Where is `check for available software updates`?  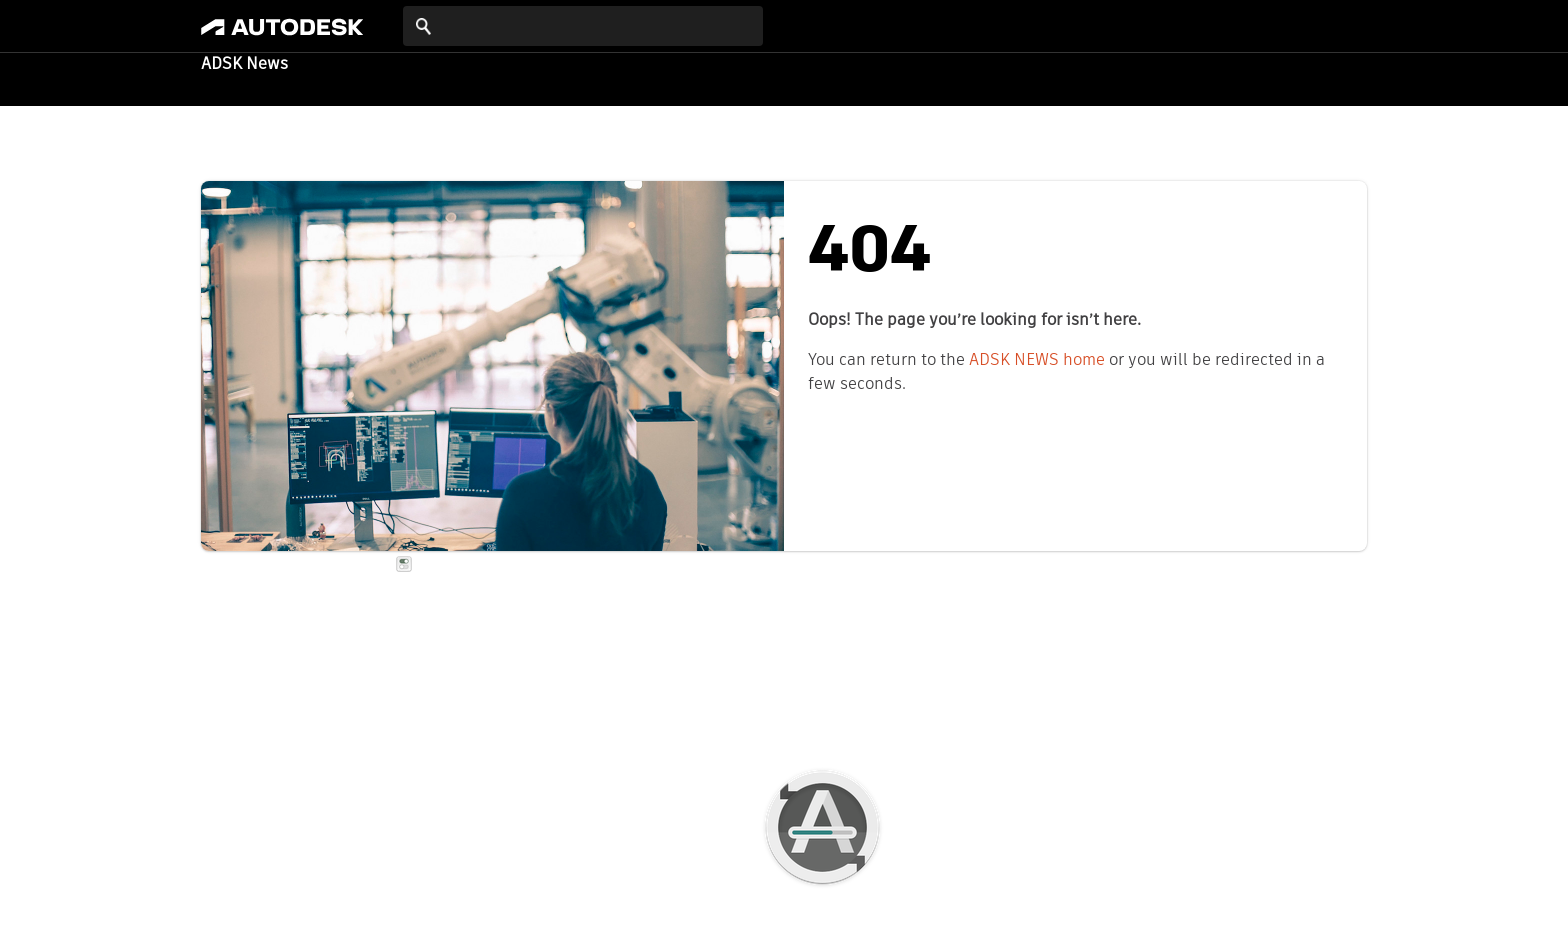
check for available software updates is located at coordinates (822, 827).